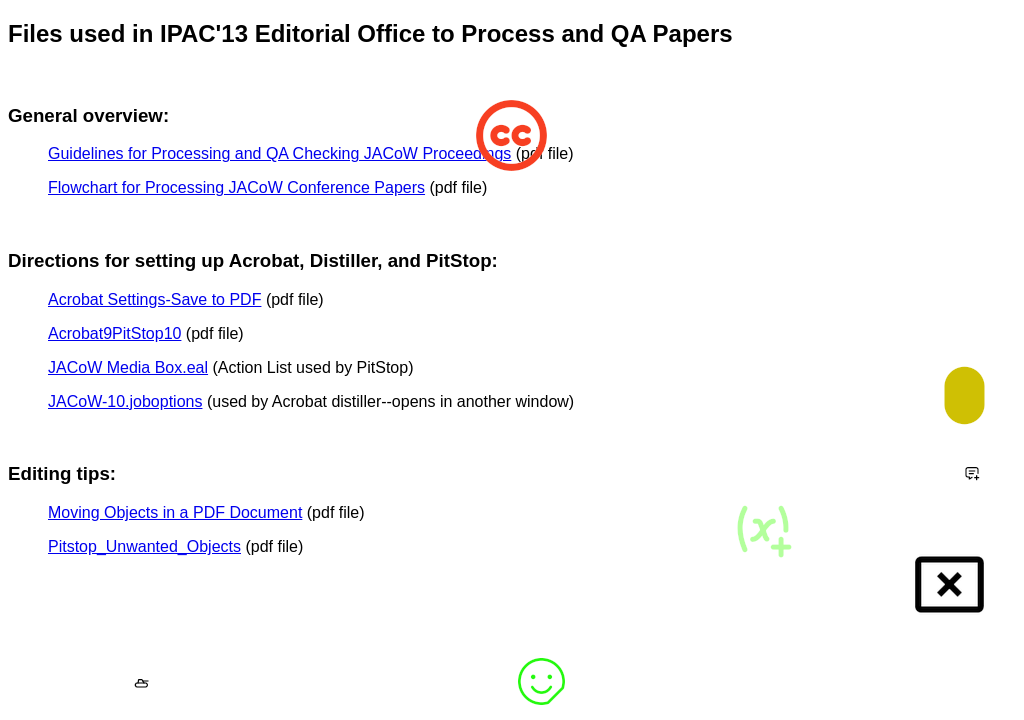 Image resolution: width=1024 pixels, height=720 pixels. Describe the element at coordinates (142, 683) in the screenshot. I see `military or defense-related feature` at that location.